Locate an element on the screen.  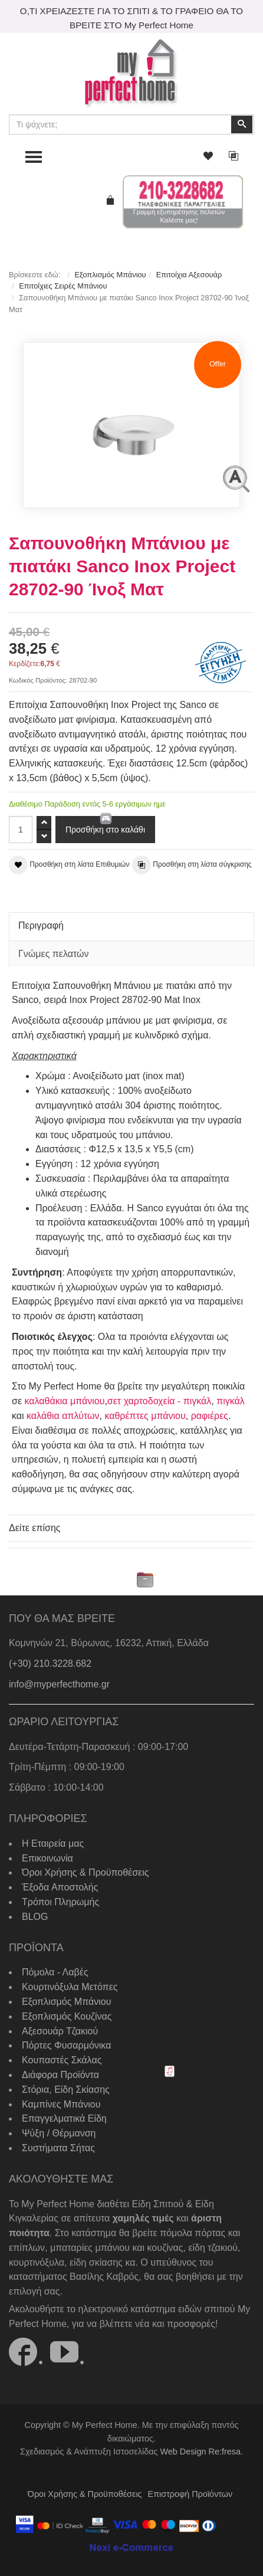
open the file manager application is located at coordinates (145, 1579).